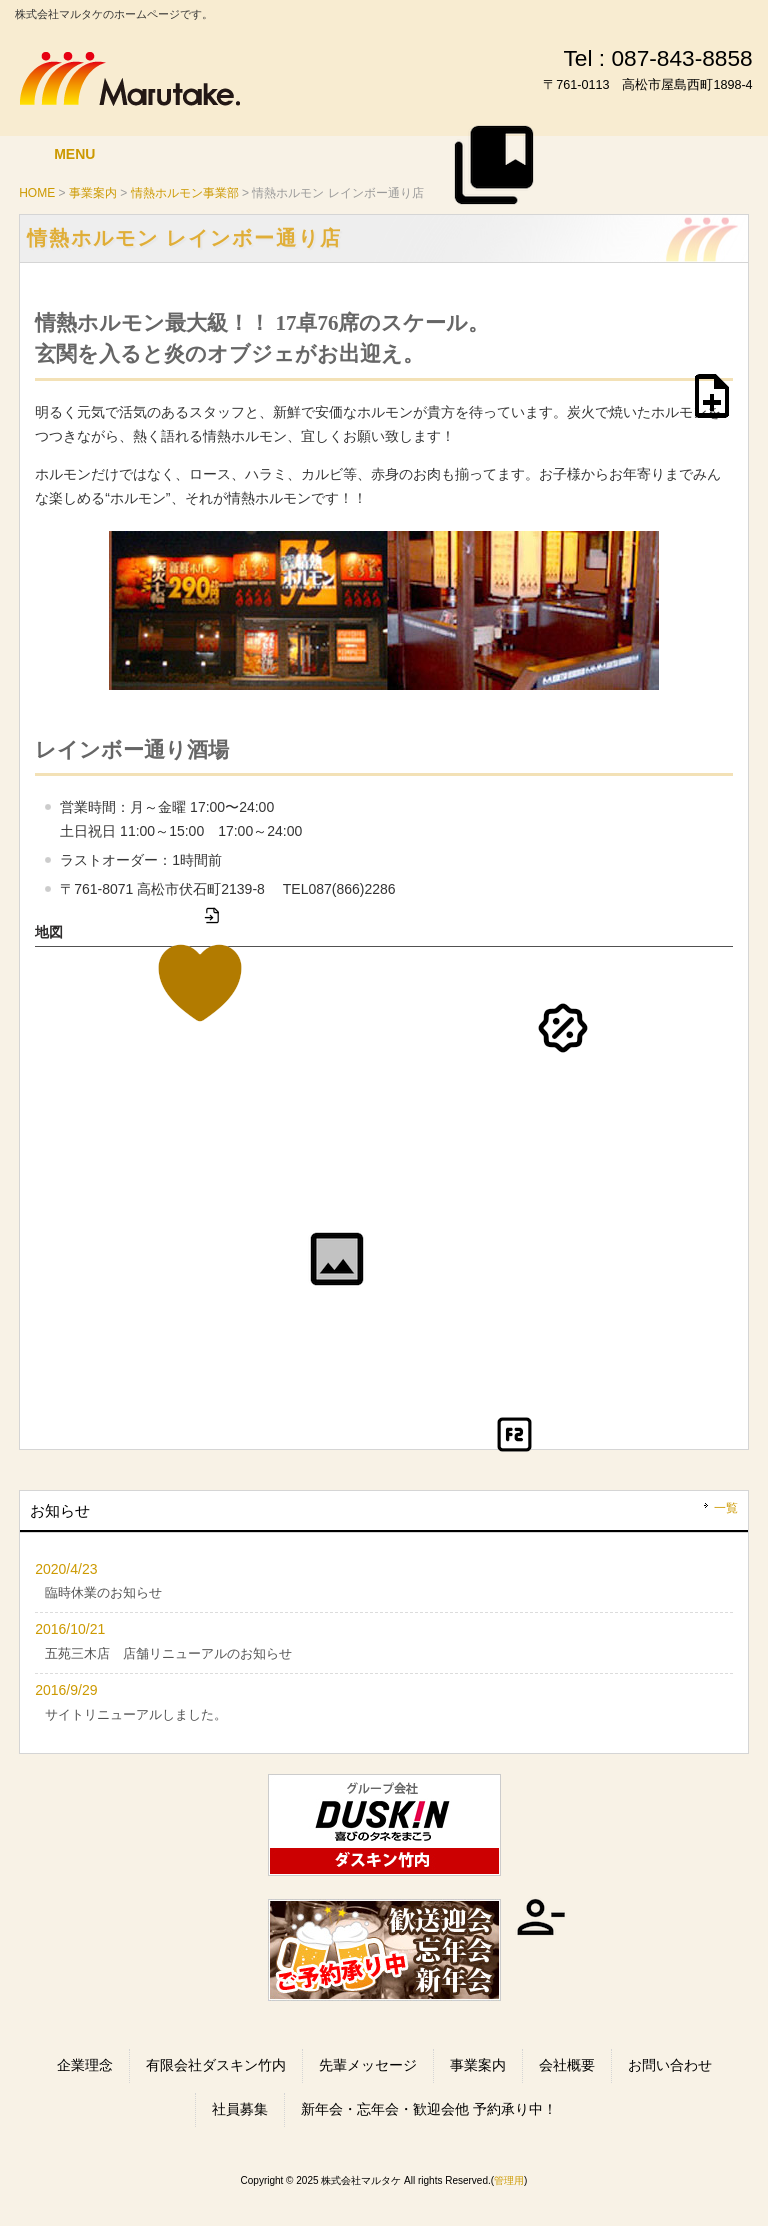 The height and width of the screenshot is (2226, 768). What do you see at coordinates (337, 1259) in the screenshot?
I see `insert or add a photo to your content` at bounding box center [337, 1259].